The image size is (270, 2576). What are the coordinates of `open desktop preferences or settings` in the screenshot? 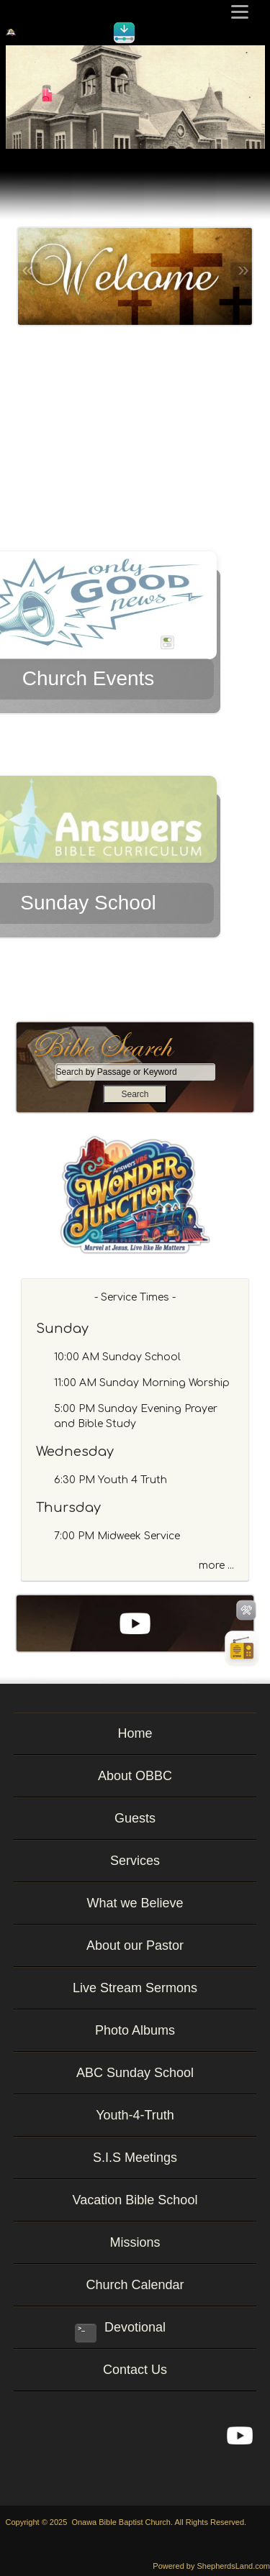 It's located at (167, 642).